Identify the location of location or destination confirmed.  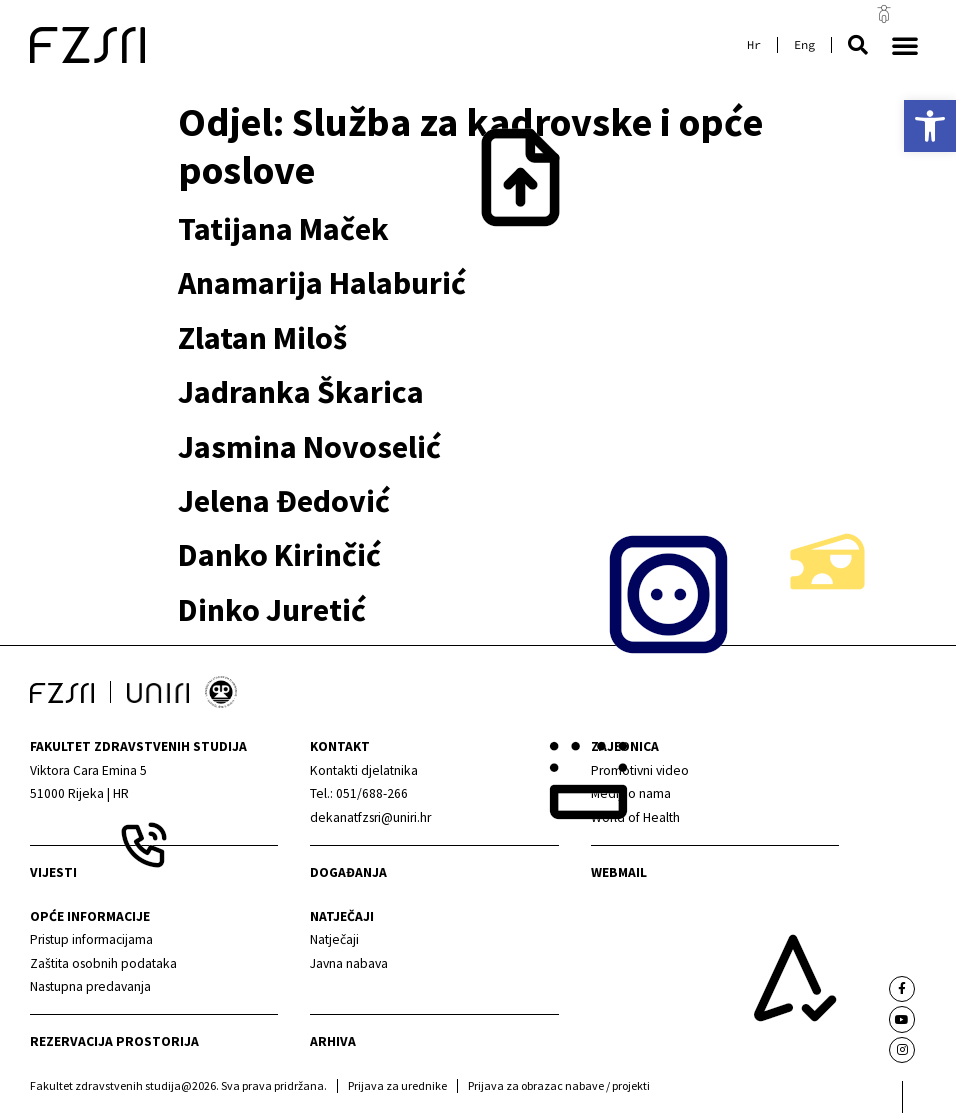
(793, 978).